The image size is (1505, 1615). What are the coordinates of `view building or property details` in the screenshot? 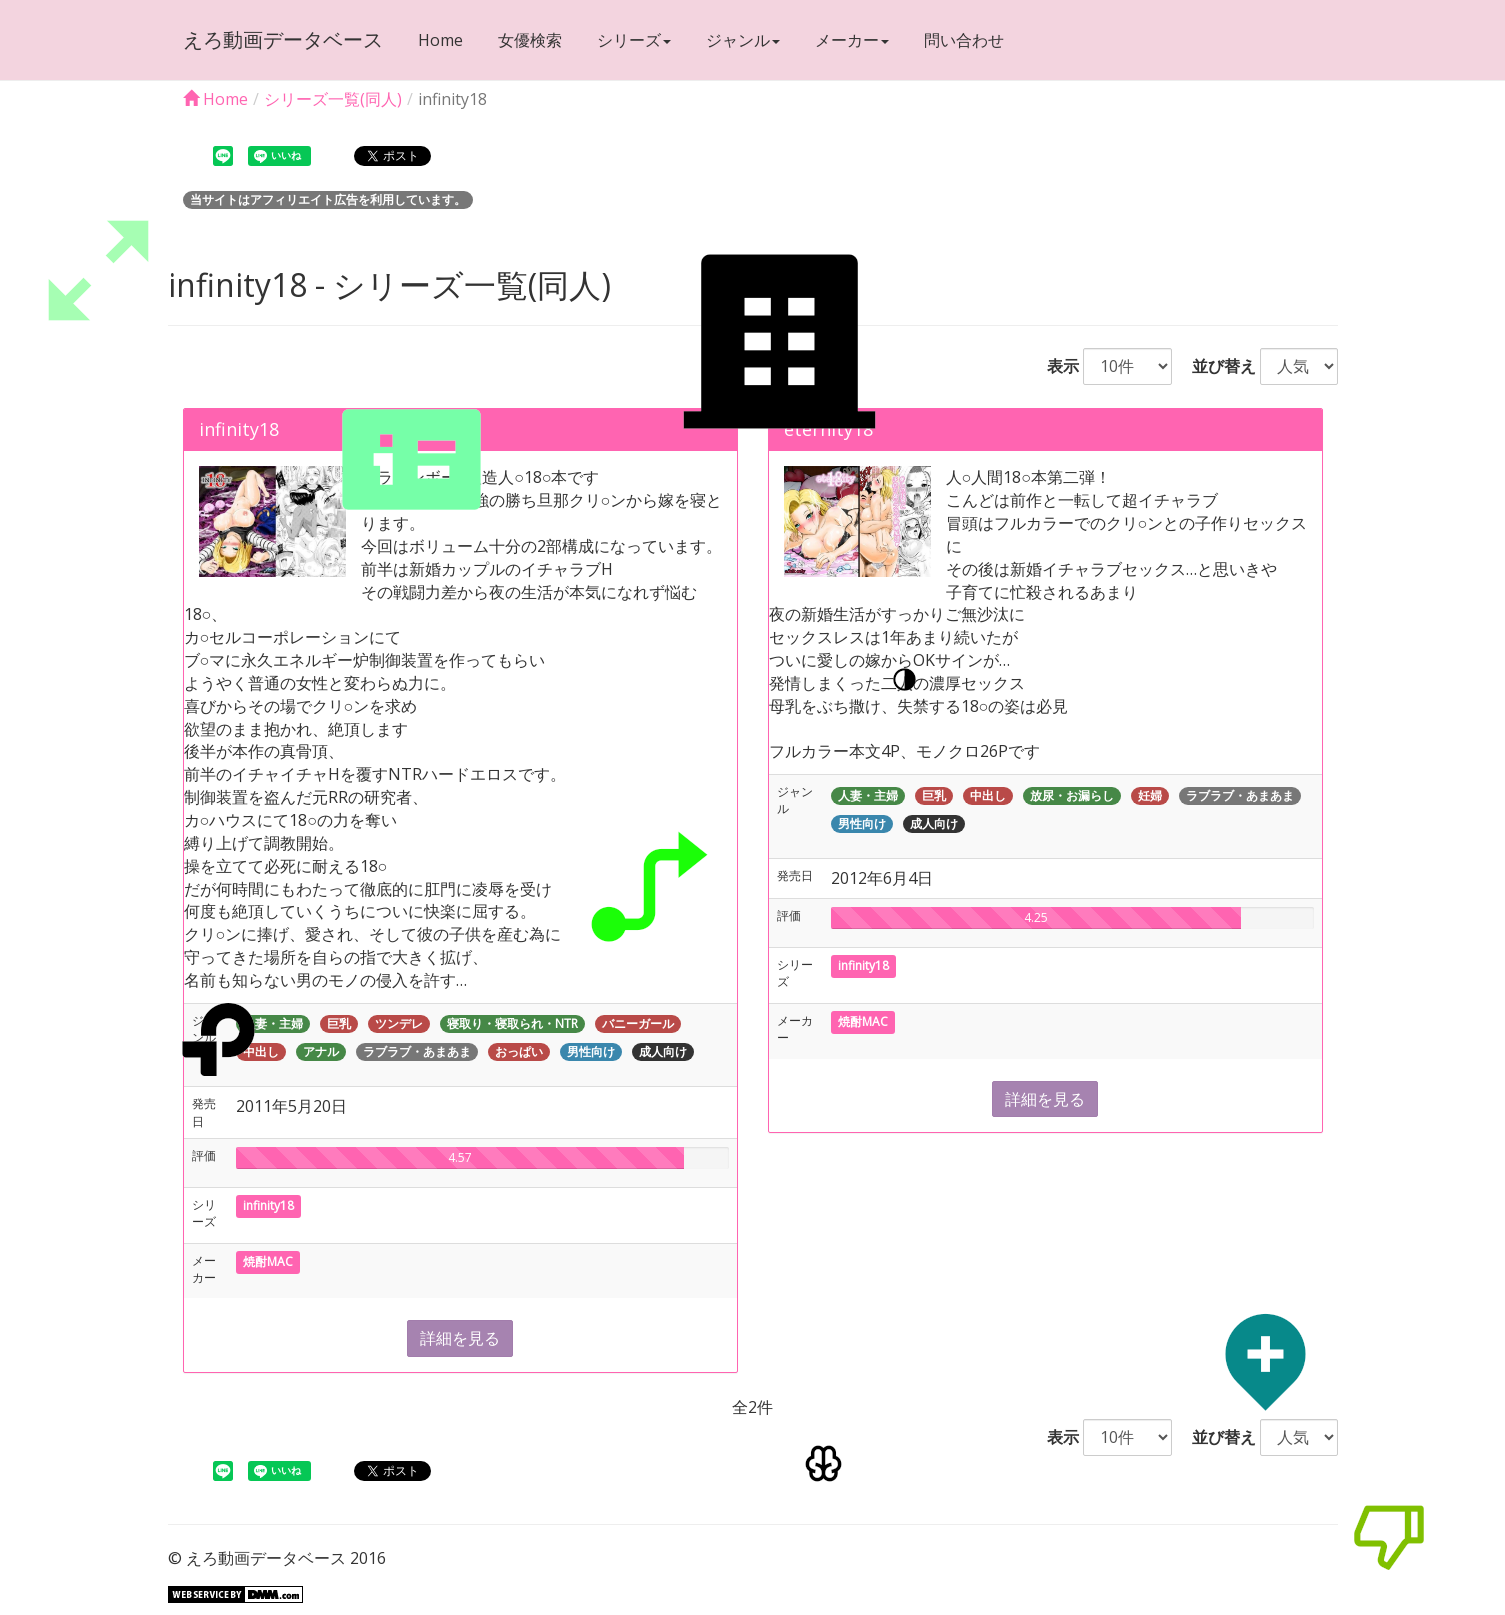 It's located at (779, 341).